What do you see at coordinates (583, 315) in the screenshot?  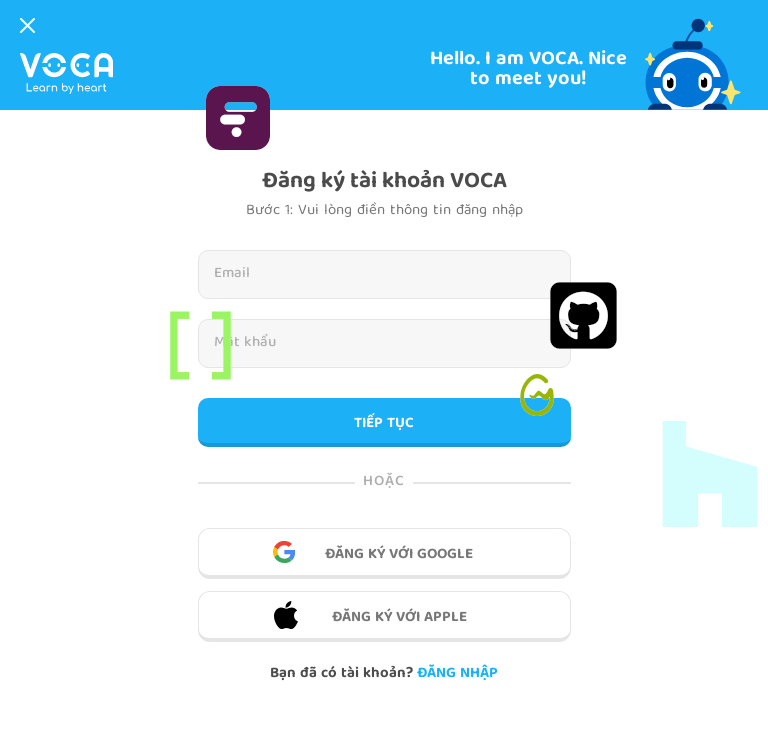 I see `link to github repository` at bounding box center [583, 315].